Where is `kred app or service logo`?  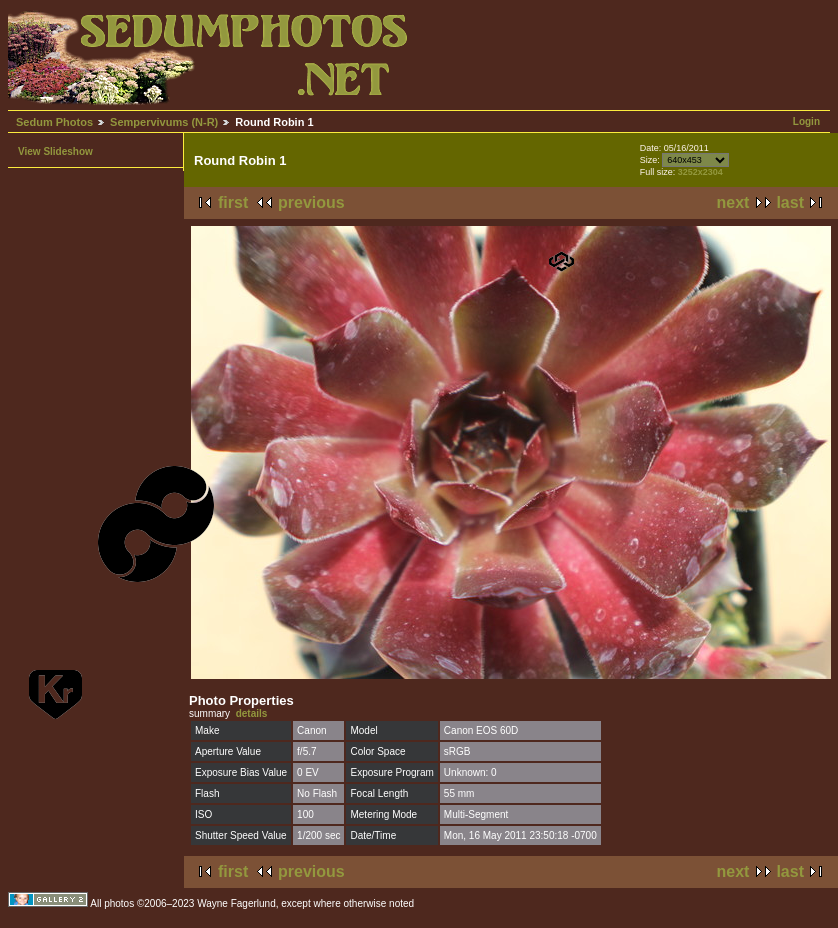 kred app or service logo is located at coordinates (55, 694).